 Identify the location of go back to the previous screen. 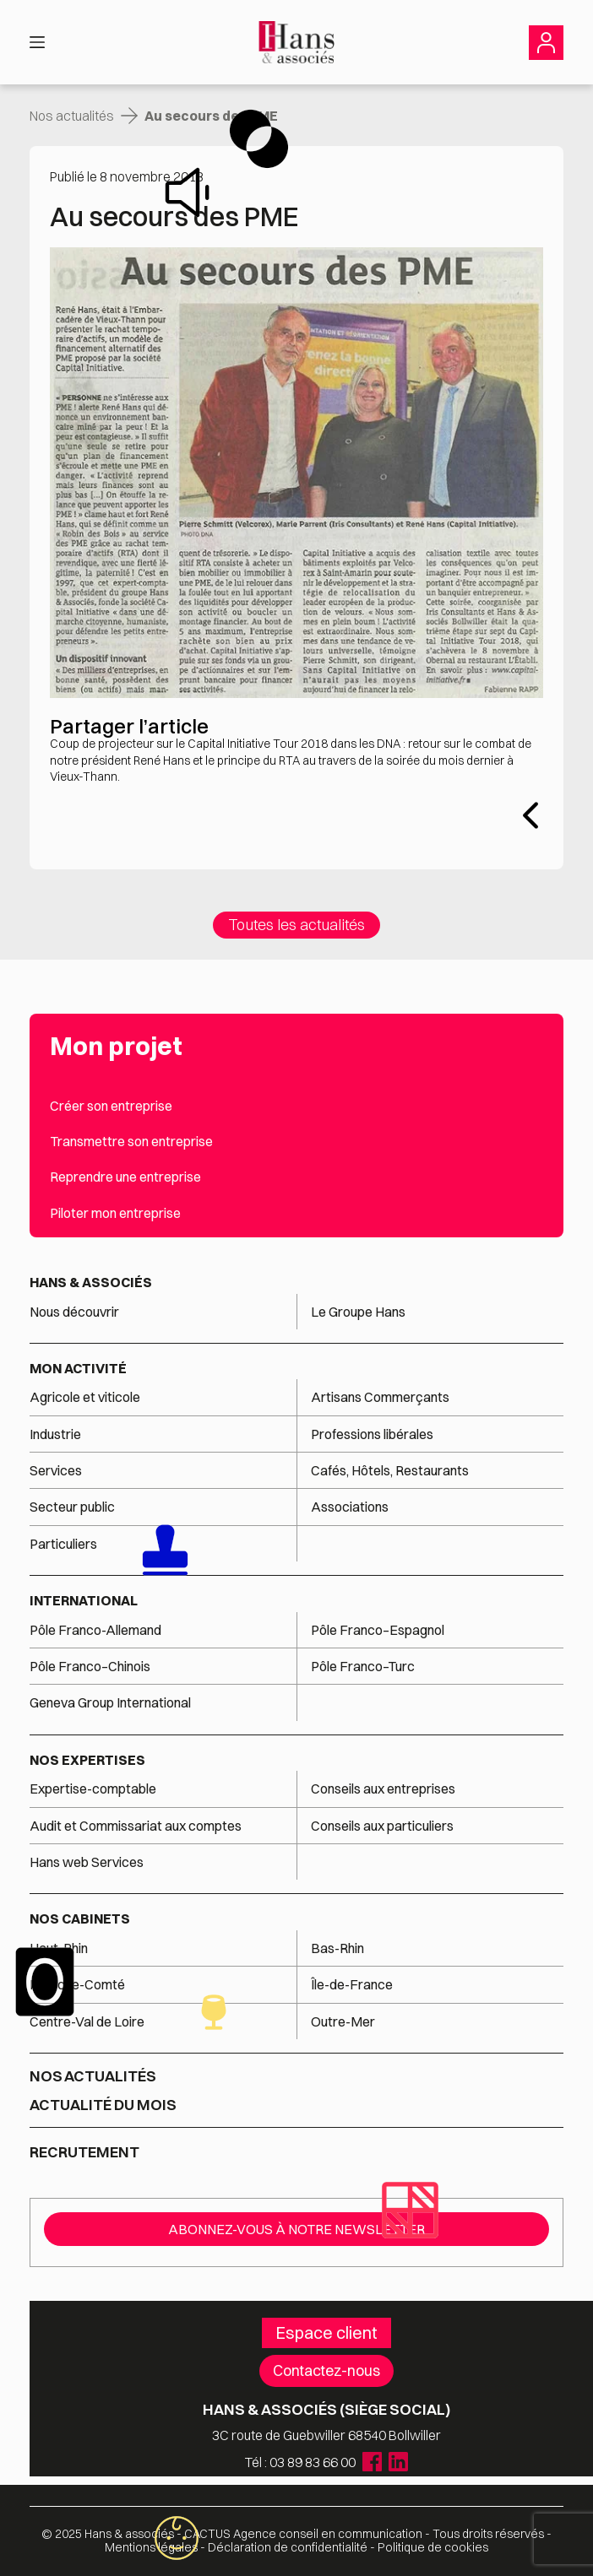
(530, 815).